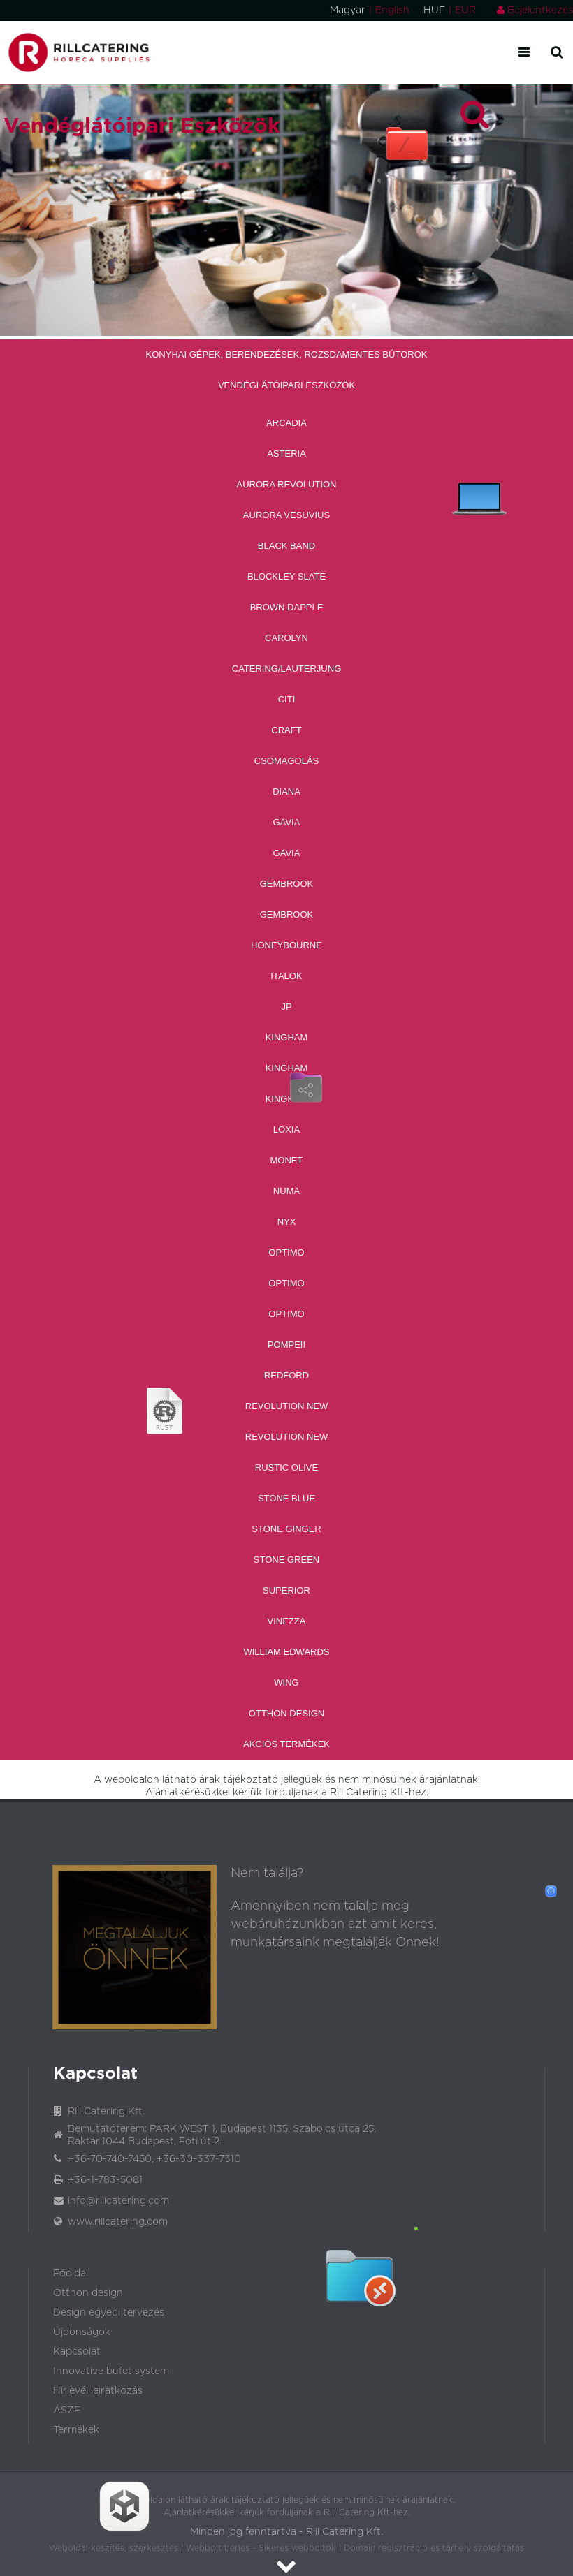 The image size is (573, 2576). I want to click on view system information and details, so click(551, 1891).